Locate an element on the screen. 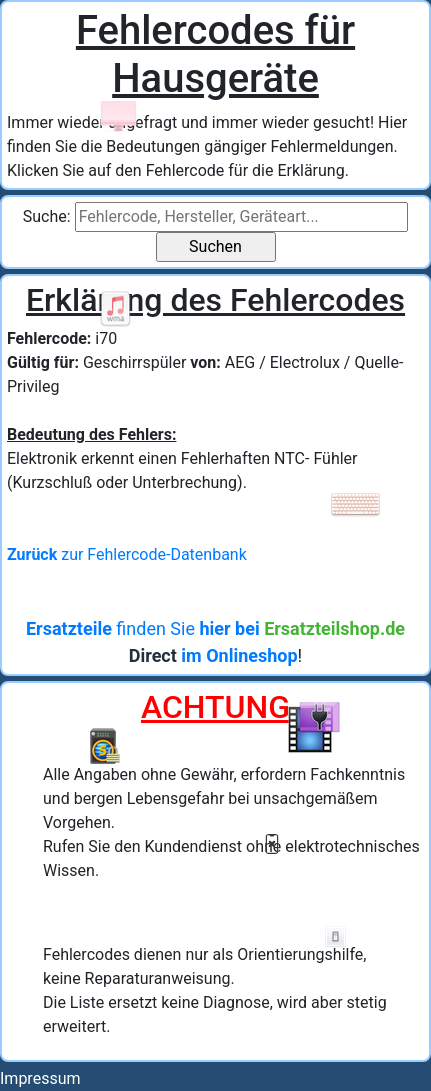 The image size is (431, 1091). bluetooth keyboard connected is located at coordinates (355, 504).